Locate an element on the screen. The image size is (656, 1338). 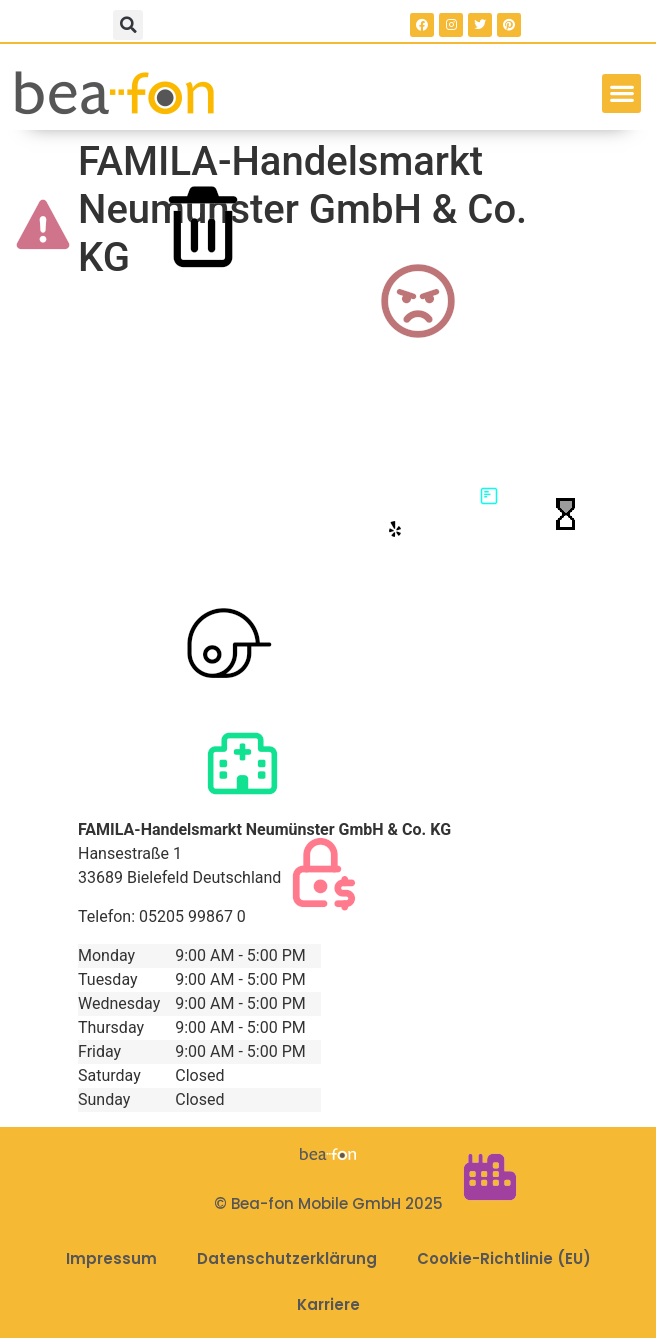
open the yelp app is located at coordinates (395, 529).